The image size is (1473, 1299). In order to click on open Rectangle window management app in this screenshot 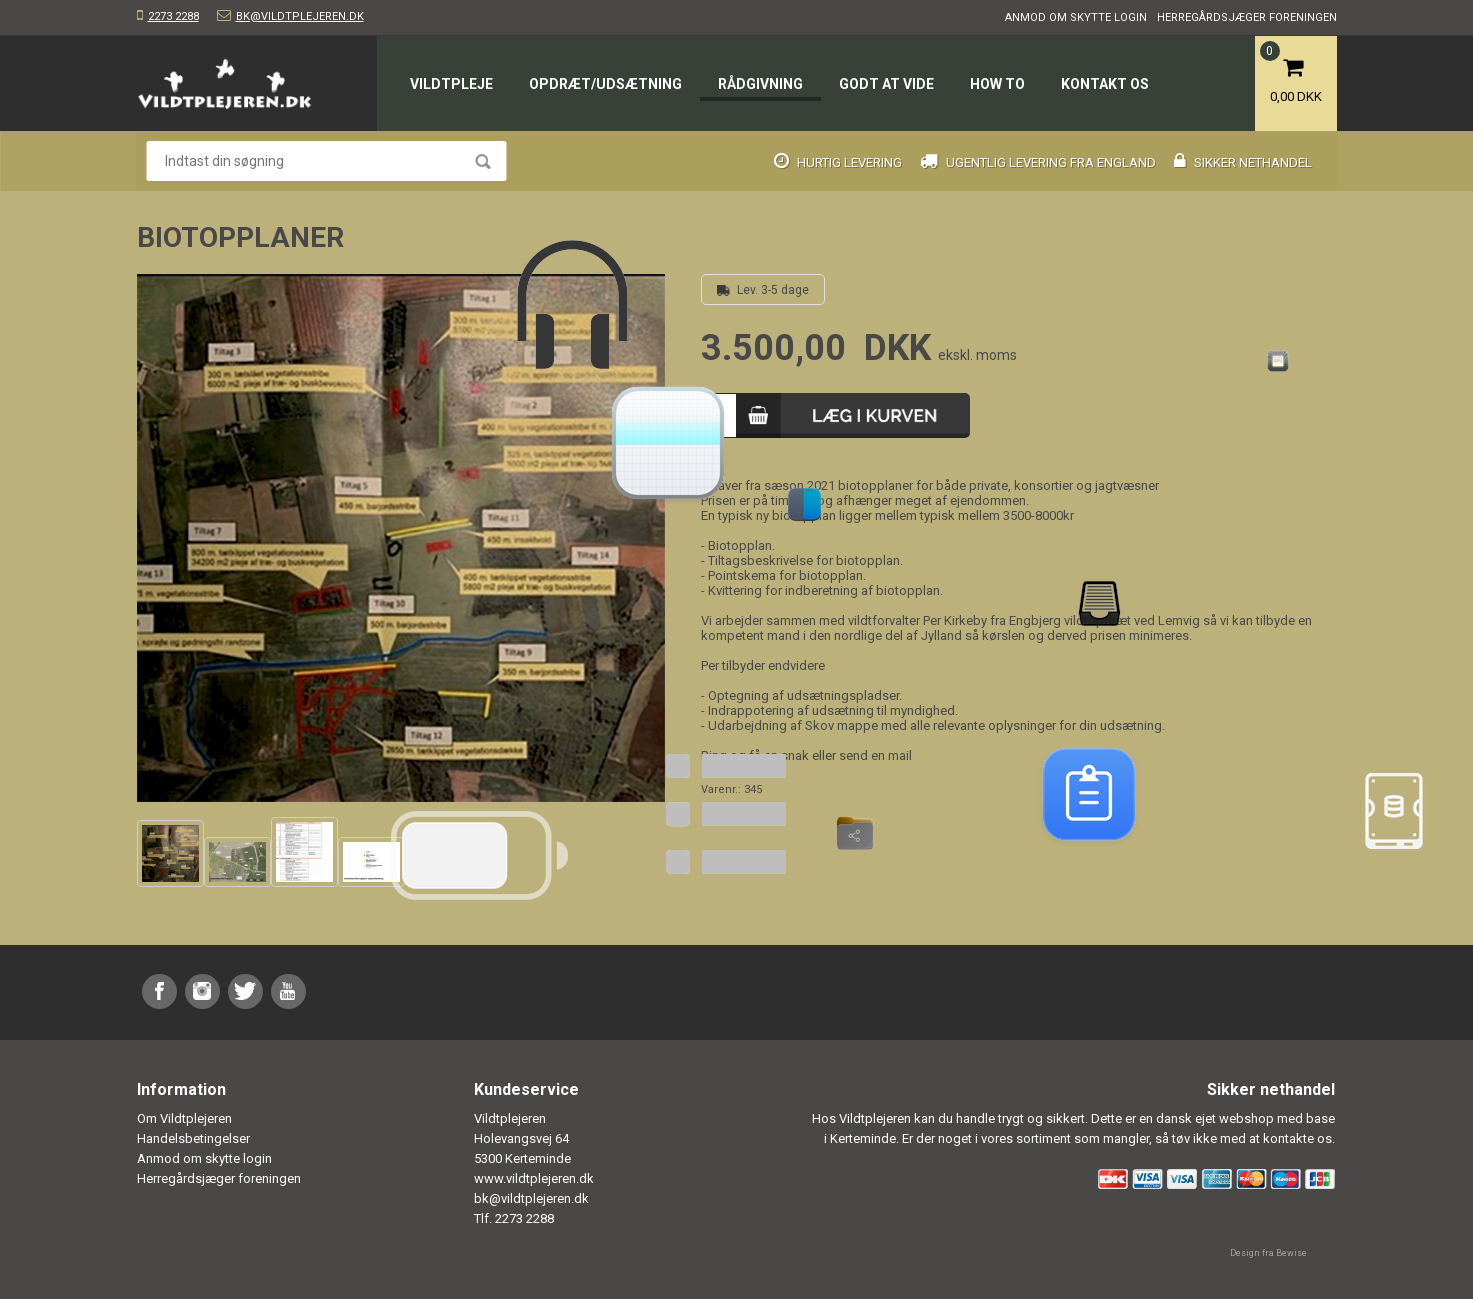, I will do `click(804, 504)`.